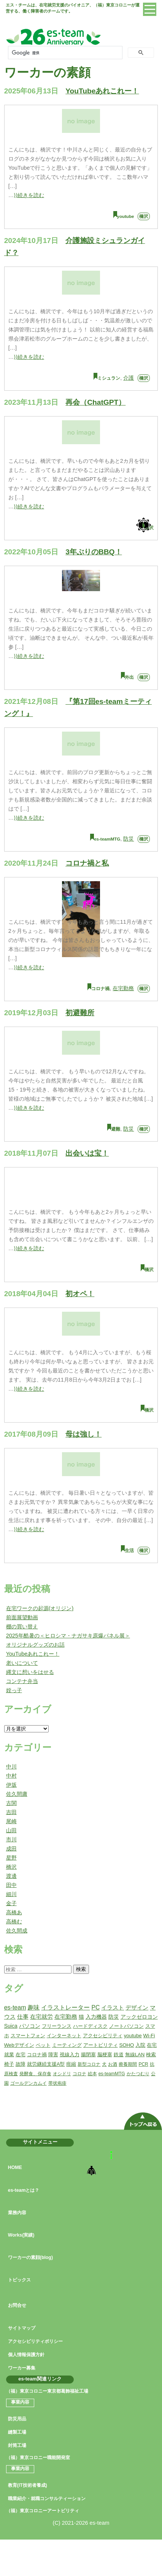  Describe the element at coordinates (143, 525) in the screenshot. I see `activate surveillance or watch mode` at that location.